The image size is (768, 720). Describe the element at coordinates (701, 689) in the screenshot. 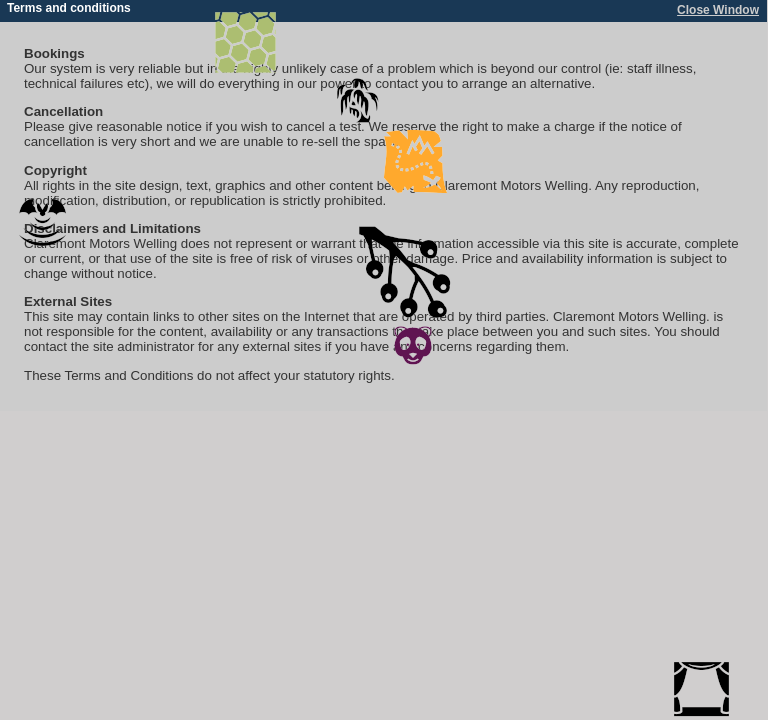

I see `access theater or entertainment content` at that location.